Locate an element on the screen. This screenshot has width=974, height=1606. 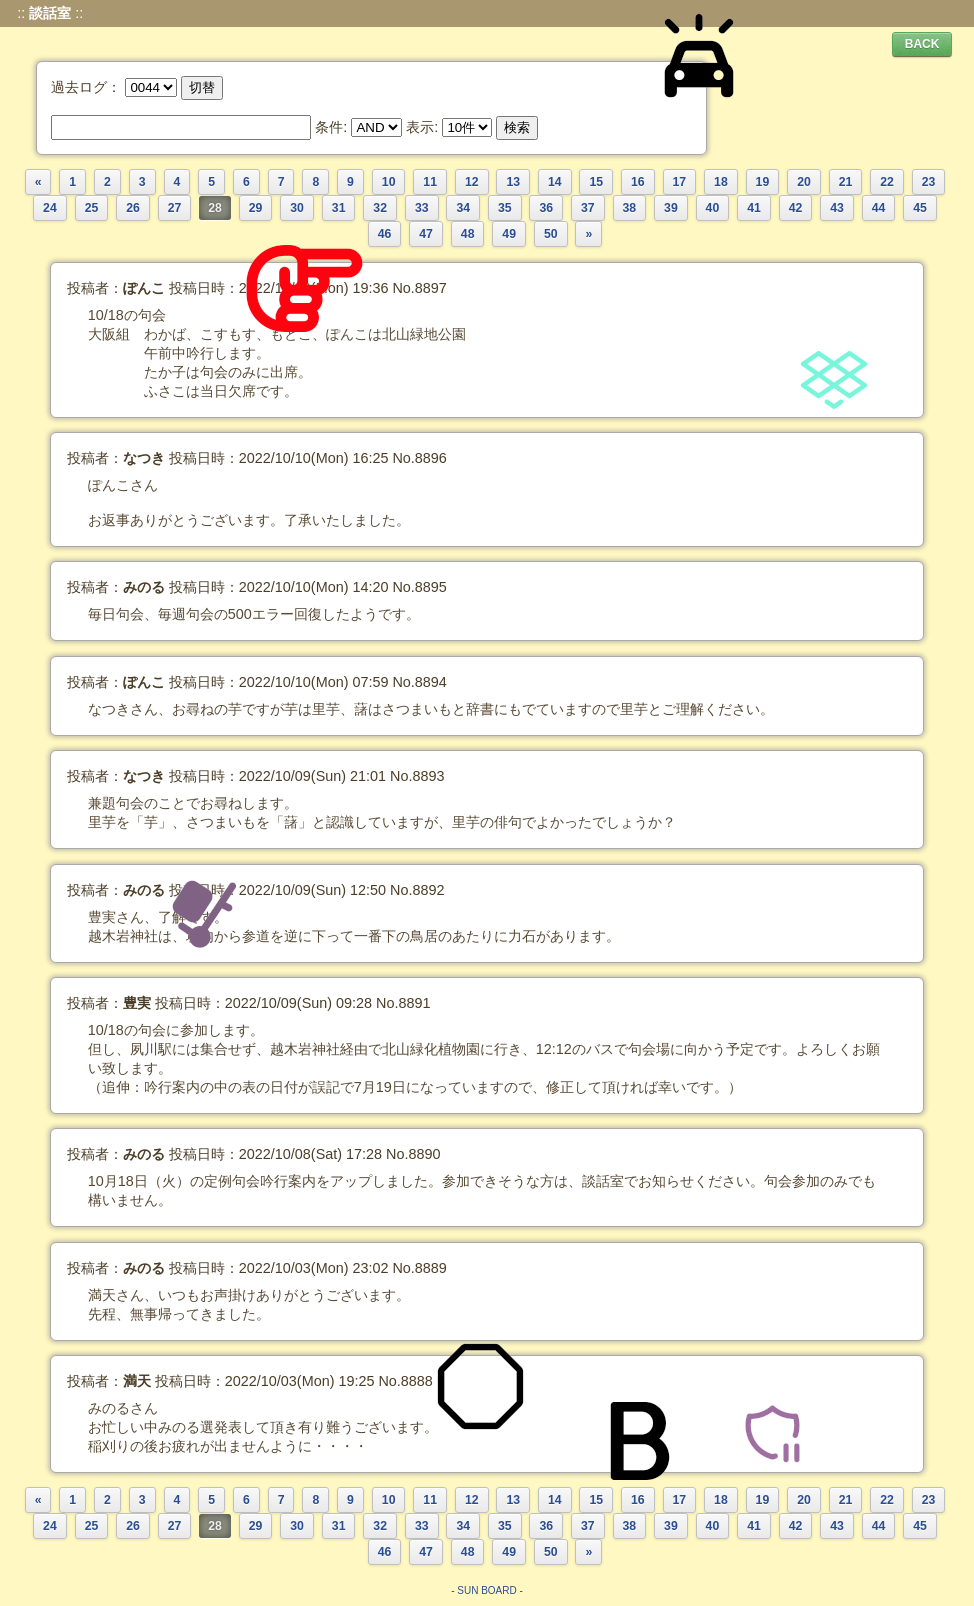
open dropbox cloud storage is located at coordinates (834, 377).